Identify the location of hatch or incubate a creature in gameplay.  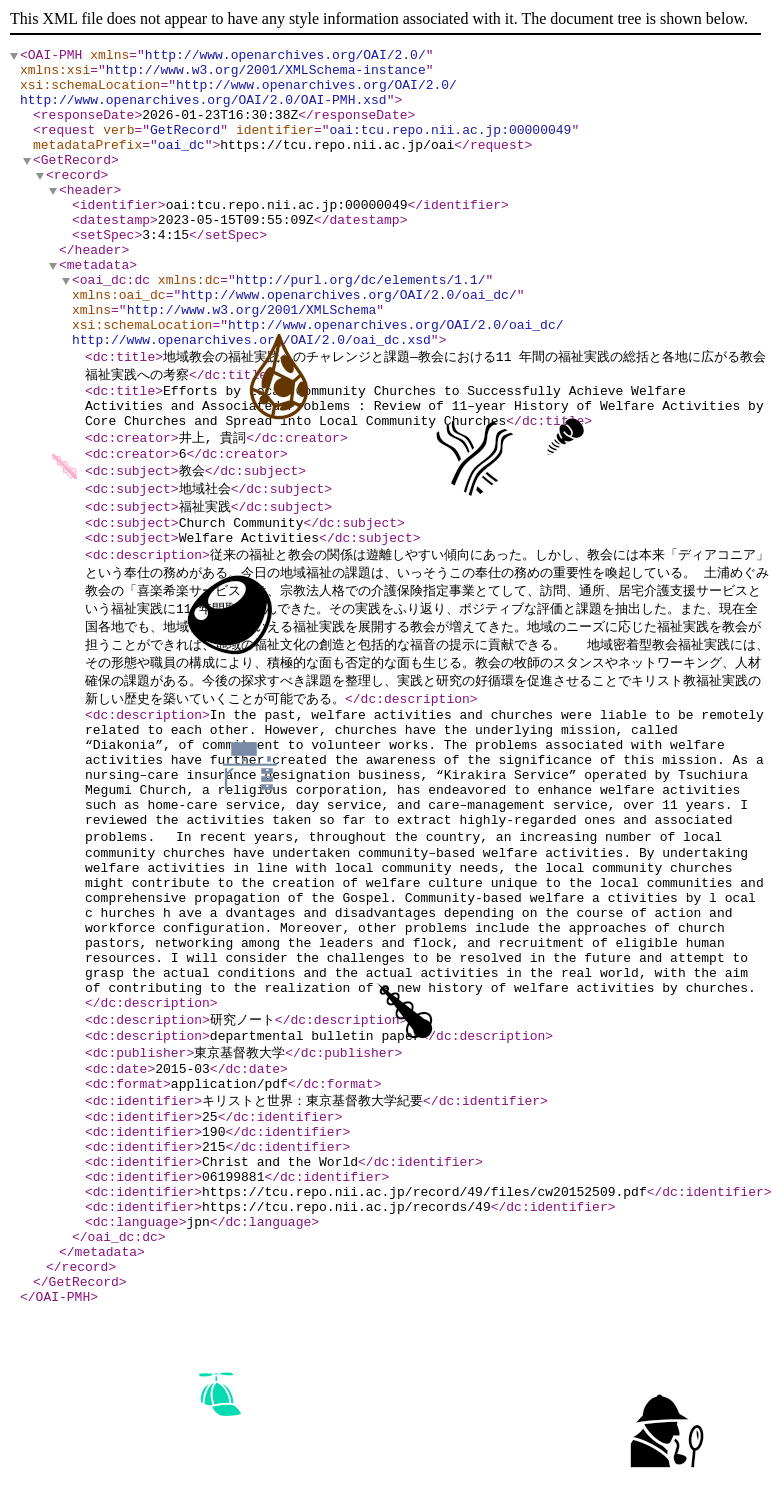
(229, 615).